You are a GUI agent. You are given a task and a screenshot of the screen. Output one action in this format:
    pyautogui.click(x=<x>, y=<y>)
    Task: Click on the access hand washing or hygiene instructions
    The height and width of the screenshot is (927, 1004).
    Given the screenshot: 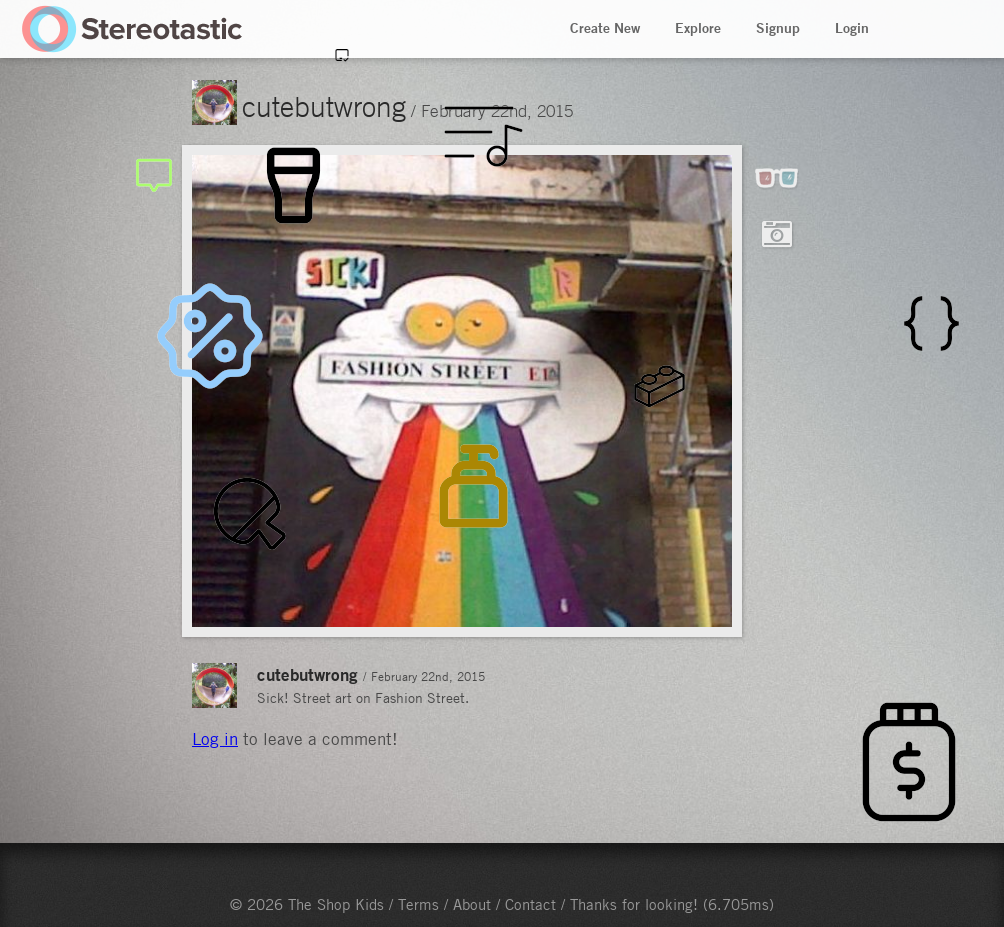 What is the action you would take?
    pyautogui.click(x=473, y=487)
    